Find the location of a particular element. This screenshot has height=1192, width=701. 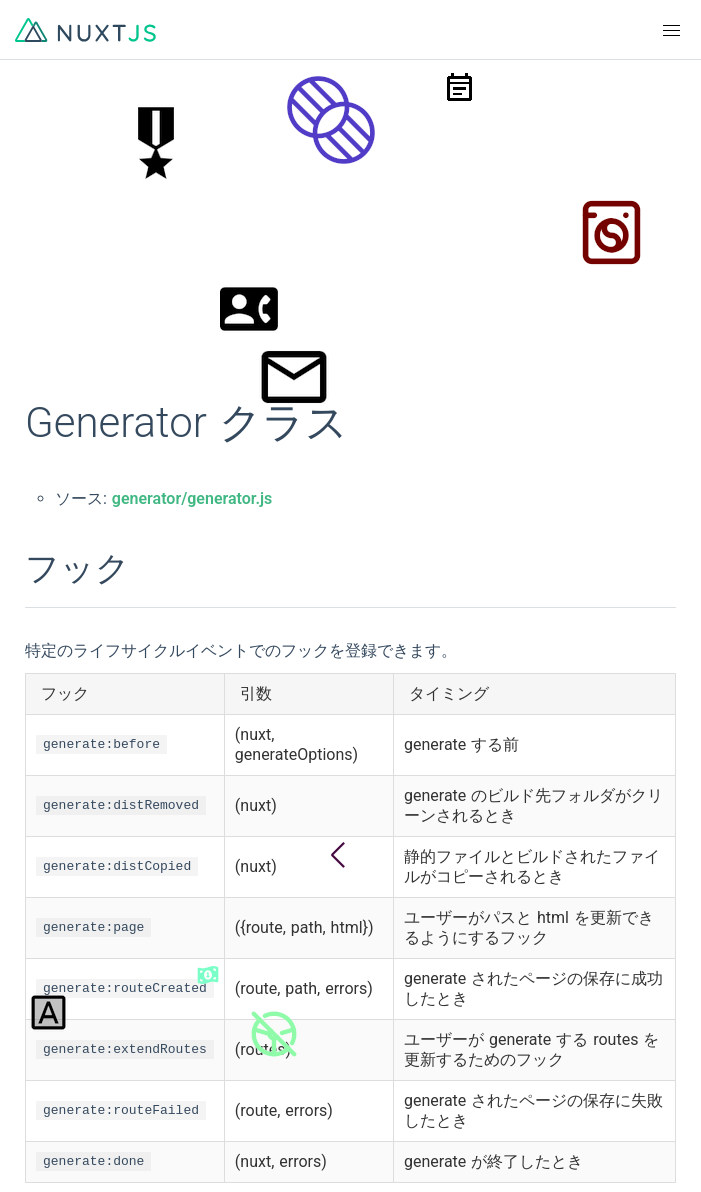

exclude overlapping elements from selection is located at coordinates (331, 120).